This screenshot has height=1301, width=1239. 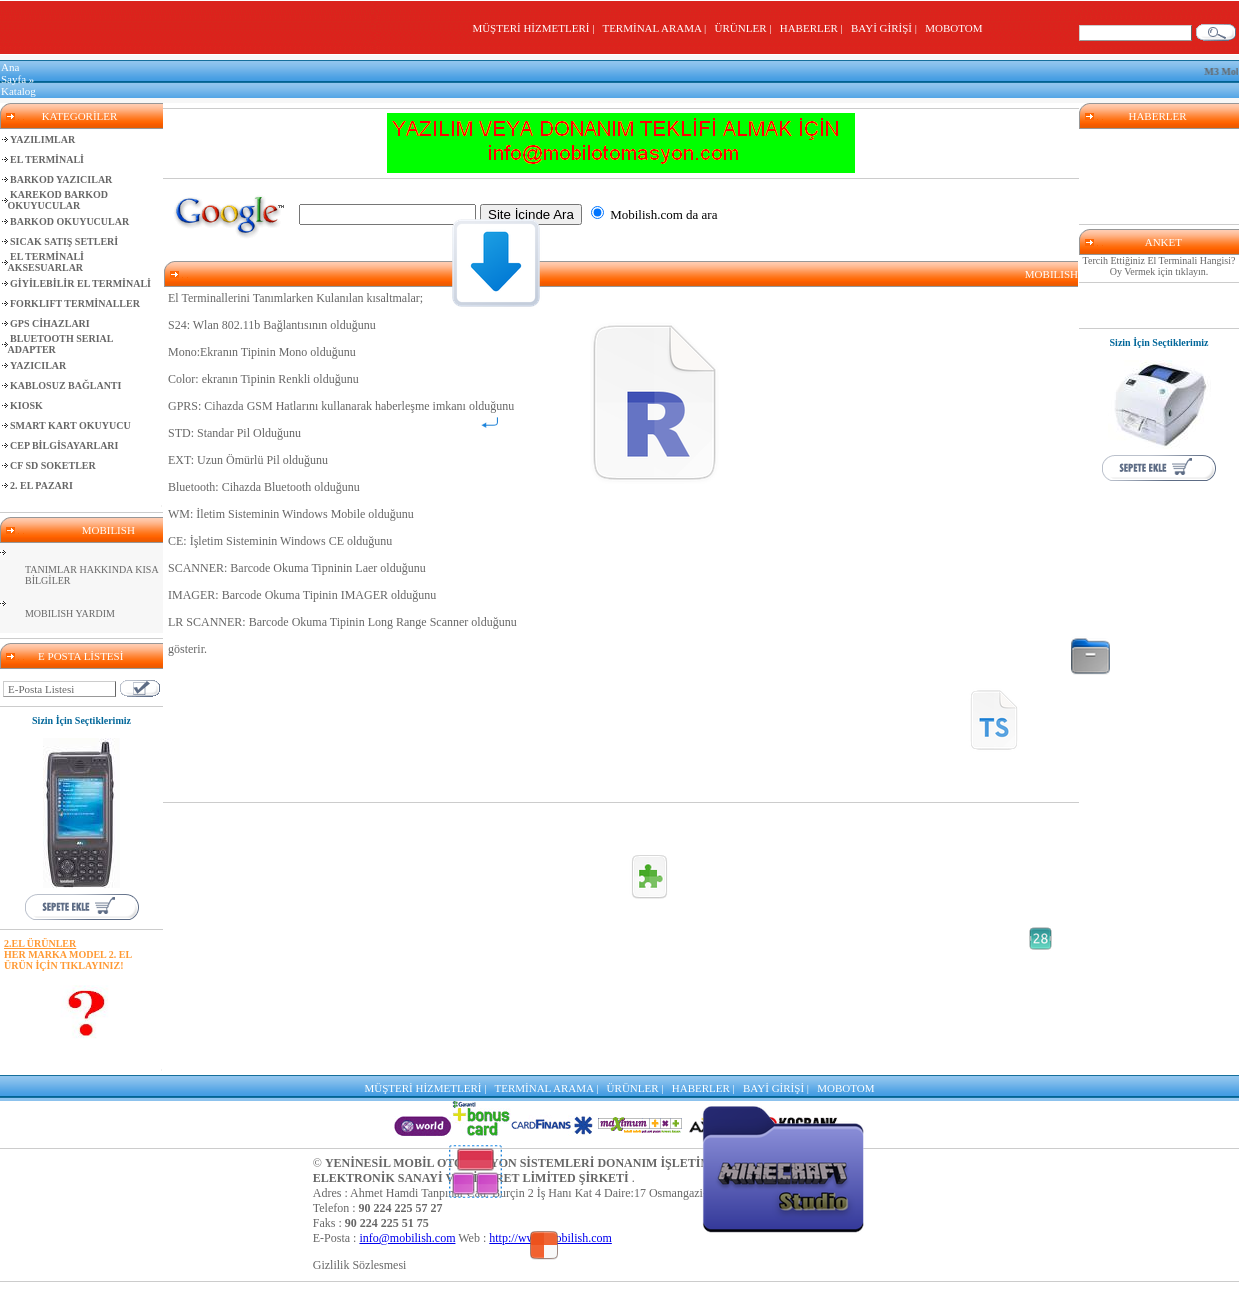 I want to click on open minecraft studio project folder, so click(x=782, y=1173).